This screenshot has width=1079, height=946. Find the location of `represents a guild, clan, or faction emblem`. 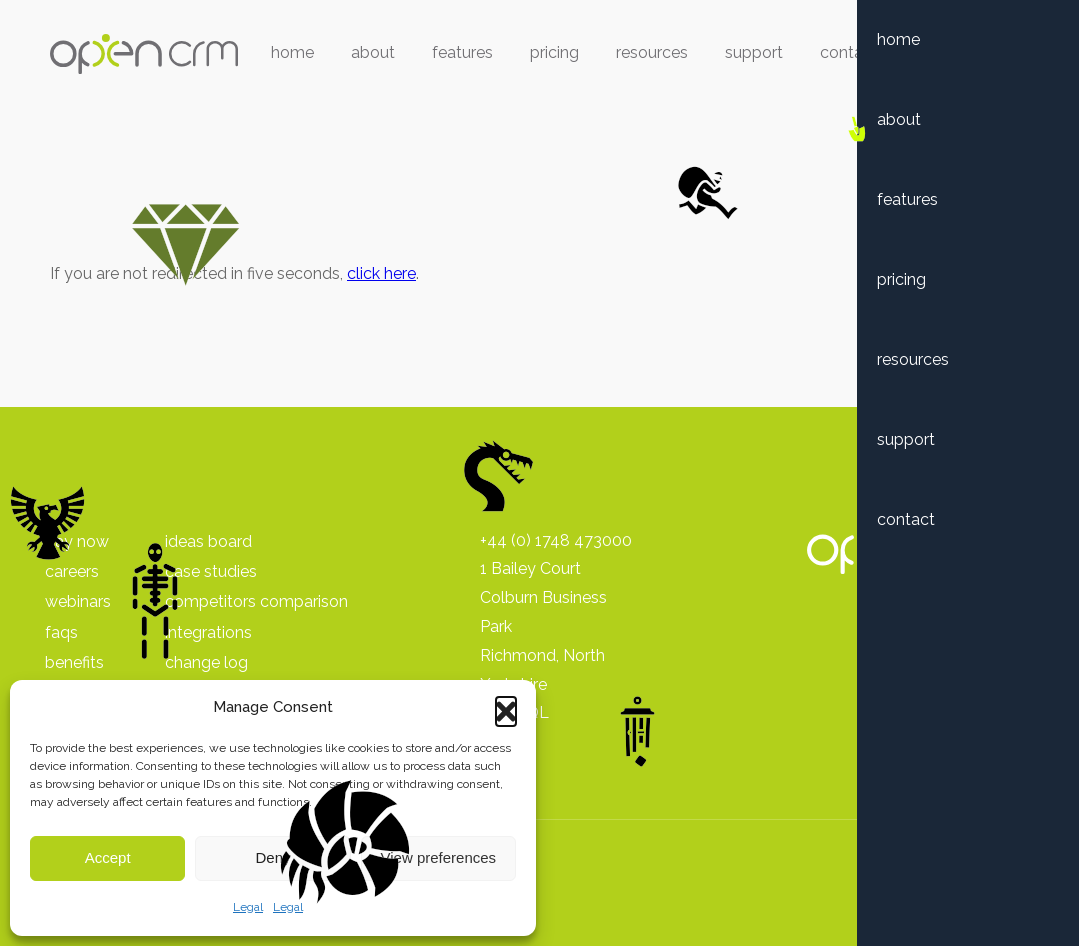

represents a guild, clan, or faction emblem is located at coordinates (47, 522).